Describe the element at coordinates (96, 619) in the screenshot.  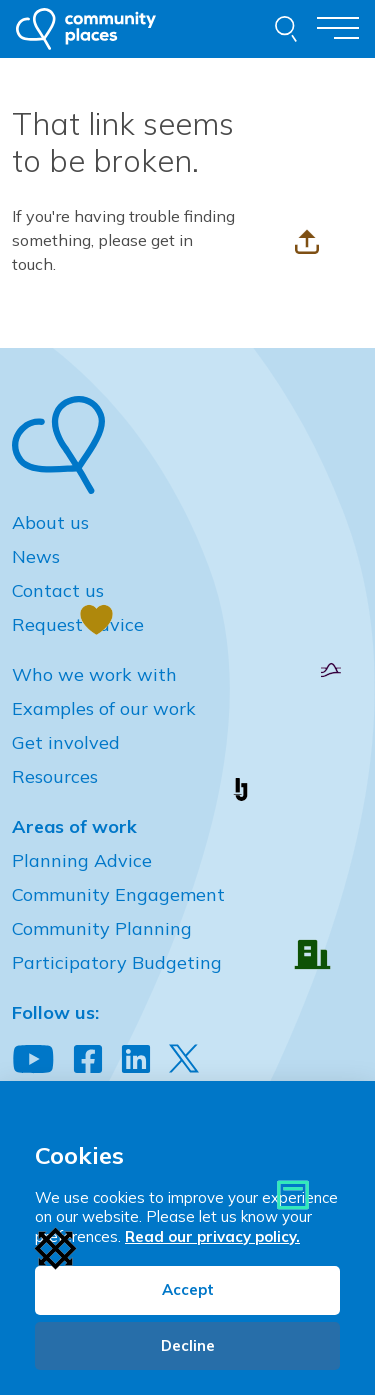
I see `add to favorites` at that location.